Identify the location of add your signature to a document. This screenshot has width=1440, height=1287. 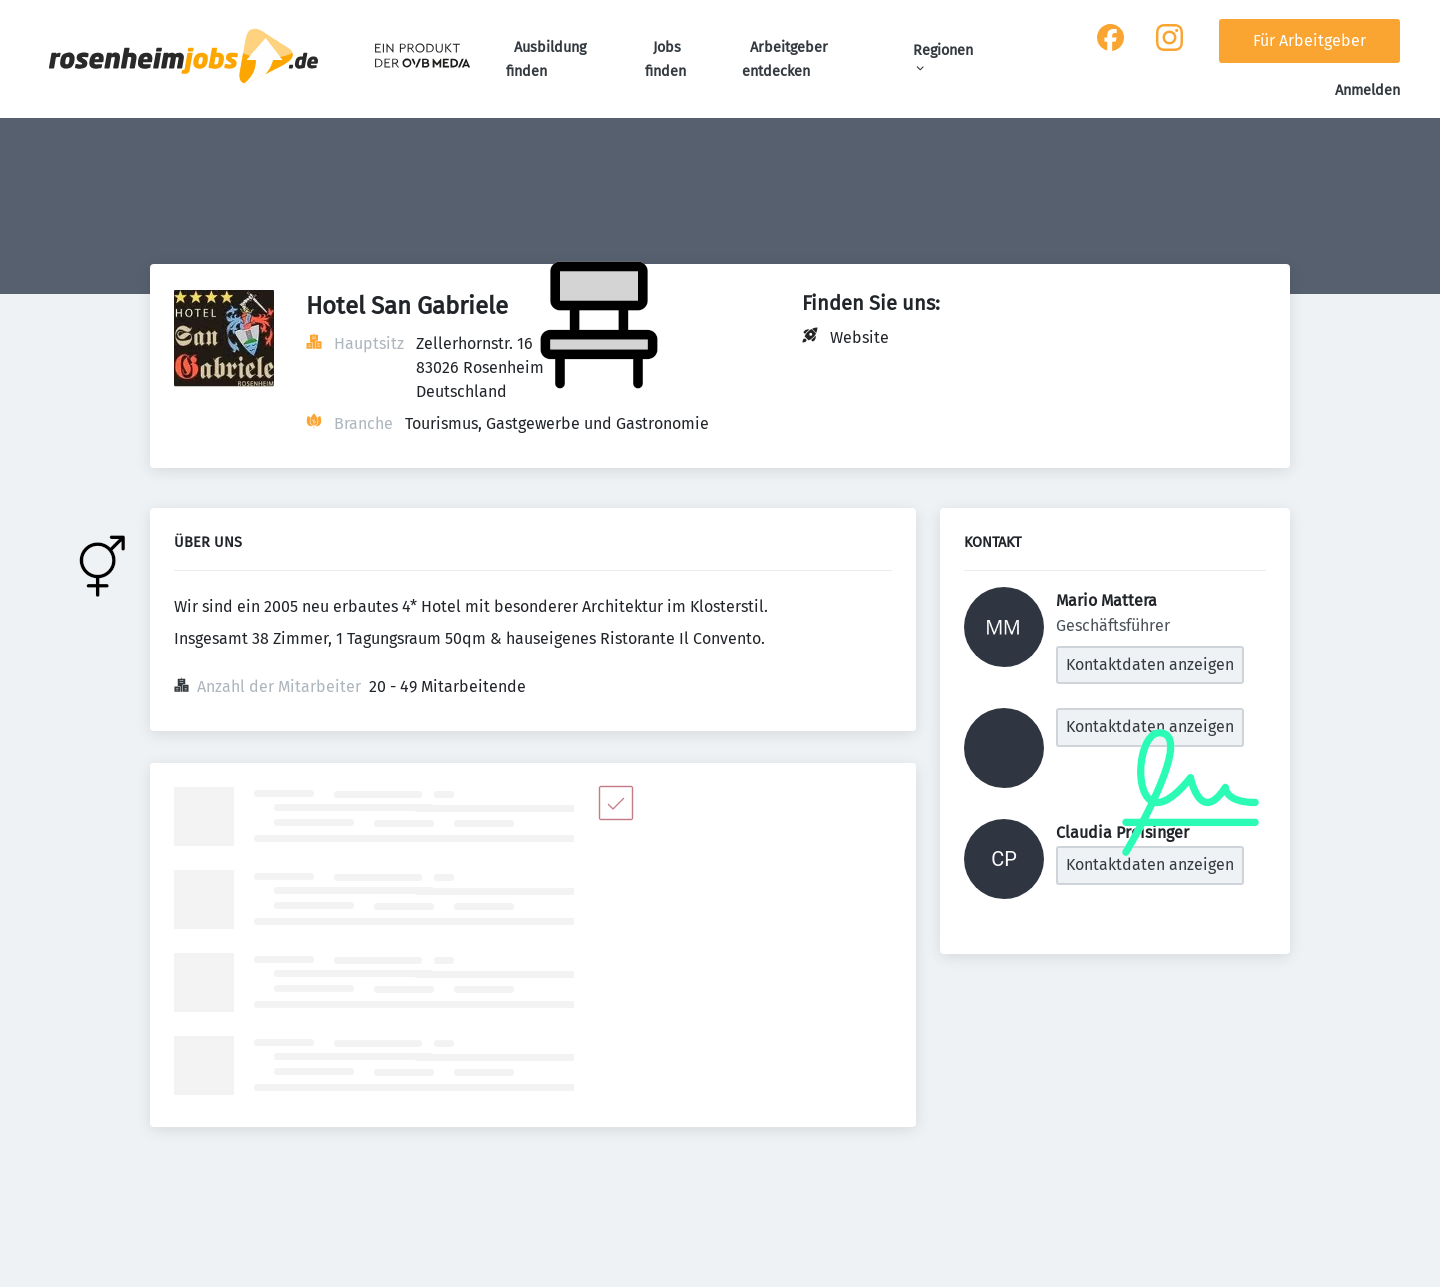
(1190, 792).